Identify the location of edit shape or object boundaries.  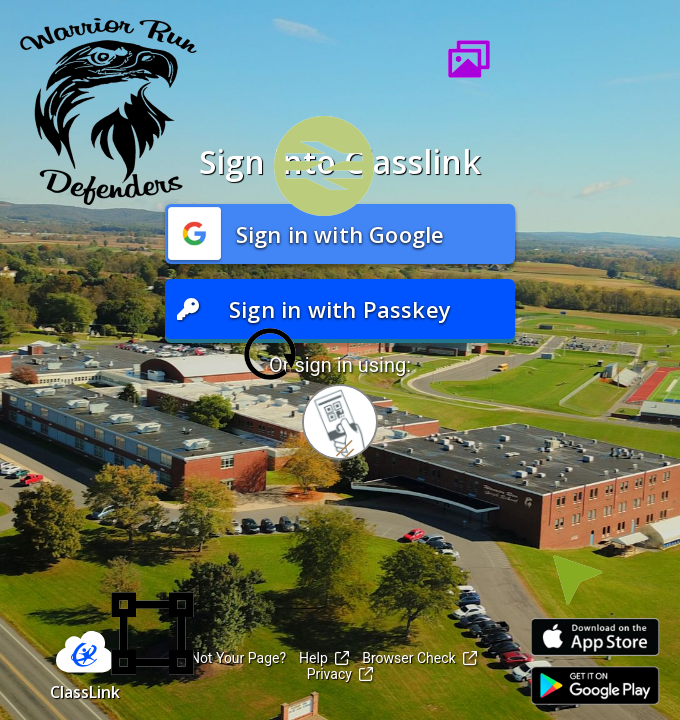
(152, 633).